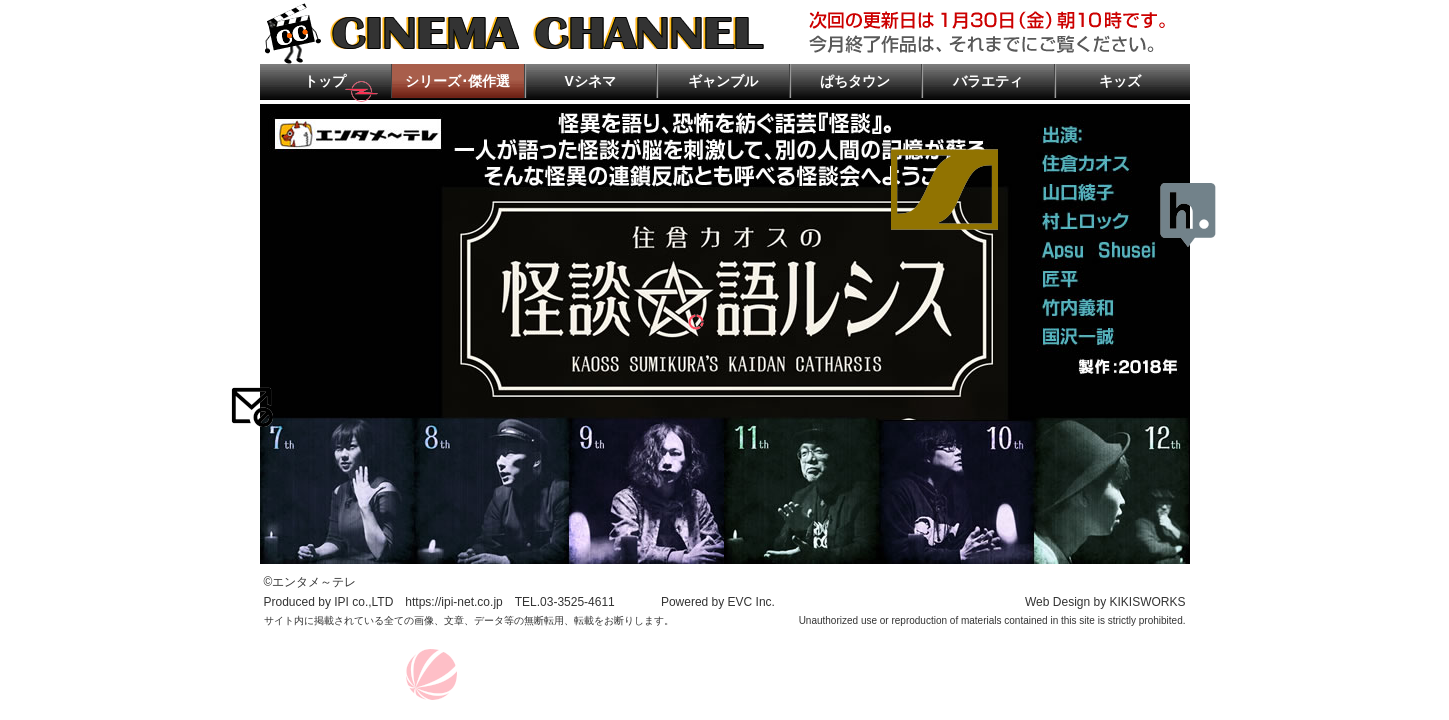  What do you see at coordinates (1188, 215) in the screenshot?
I see `open hypothesis annotation tool` at bounding box center [1188, 215].